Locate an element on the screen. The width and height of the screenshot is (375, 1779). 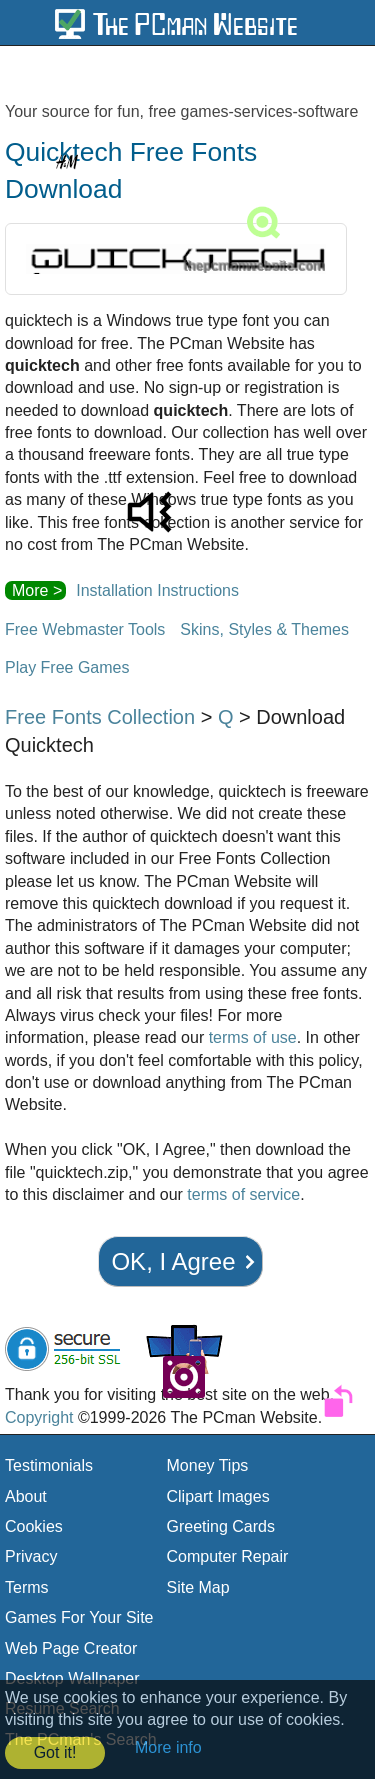
rotate object counterclockwise is located at coordinates (338, 1401).